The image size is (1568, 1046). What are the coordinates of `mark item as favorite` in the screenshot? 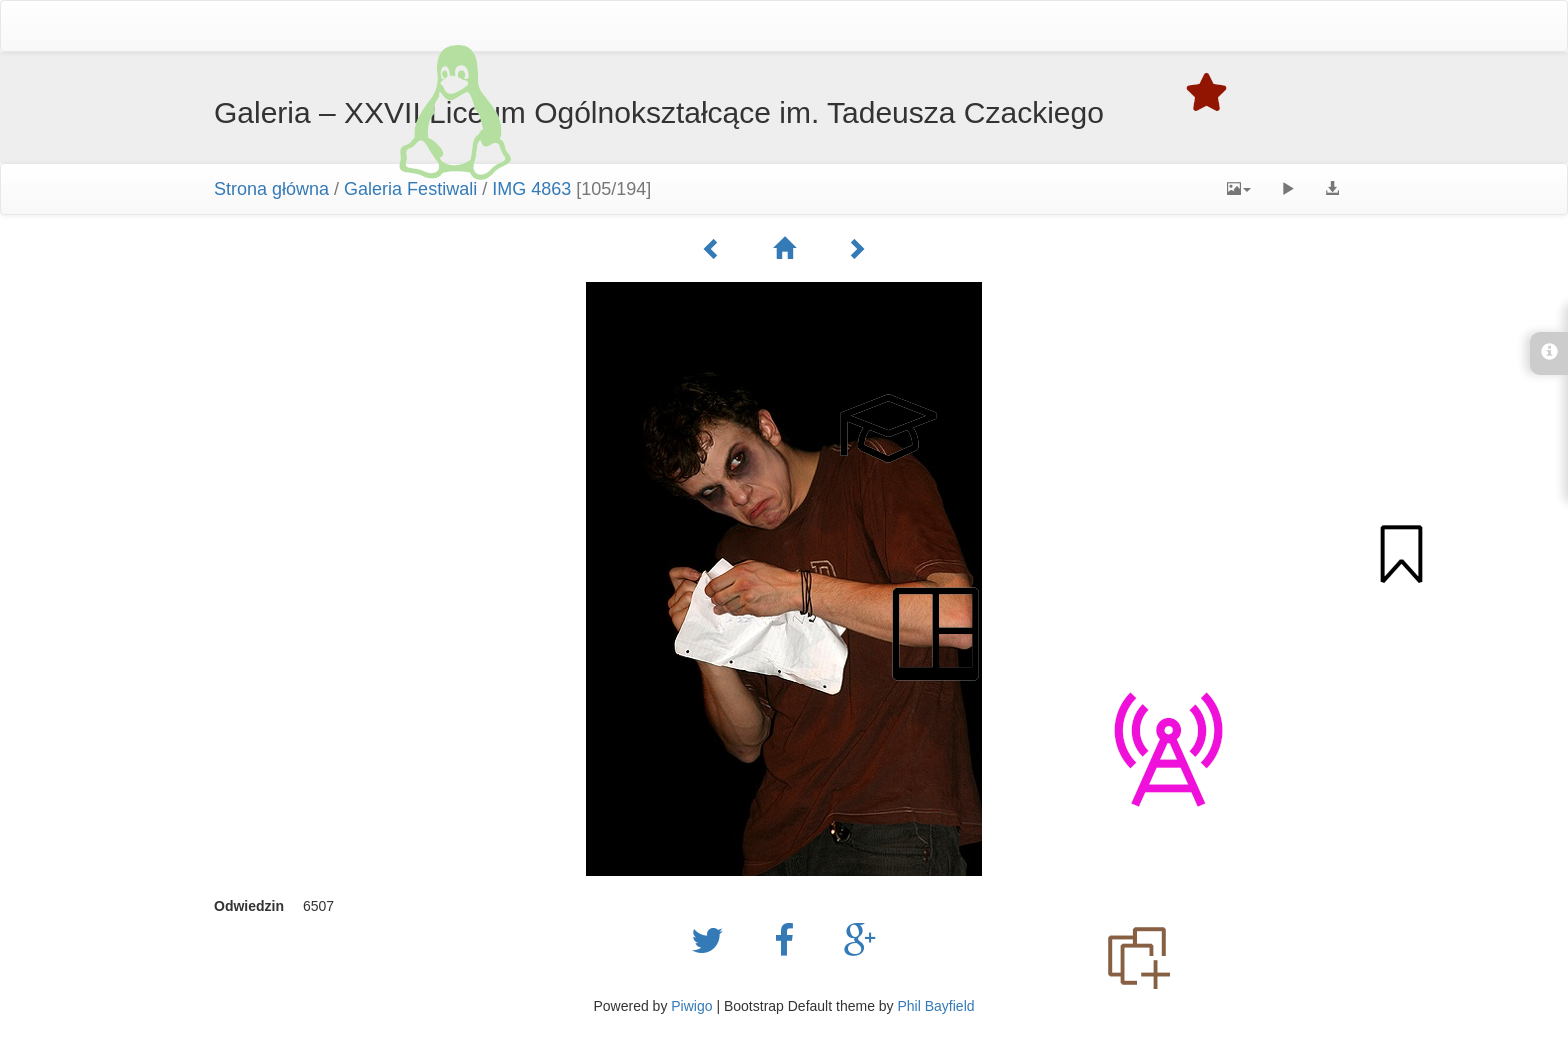 It's located at (1206, 92).